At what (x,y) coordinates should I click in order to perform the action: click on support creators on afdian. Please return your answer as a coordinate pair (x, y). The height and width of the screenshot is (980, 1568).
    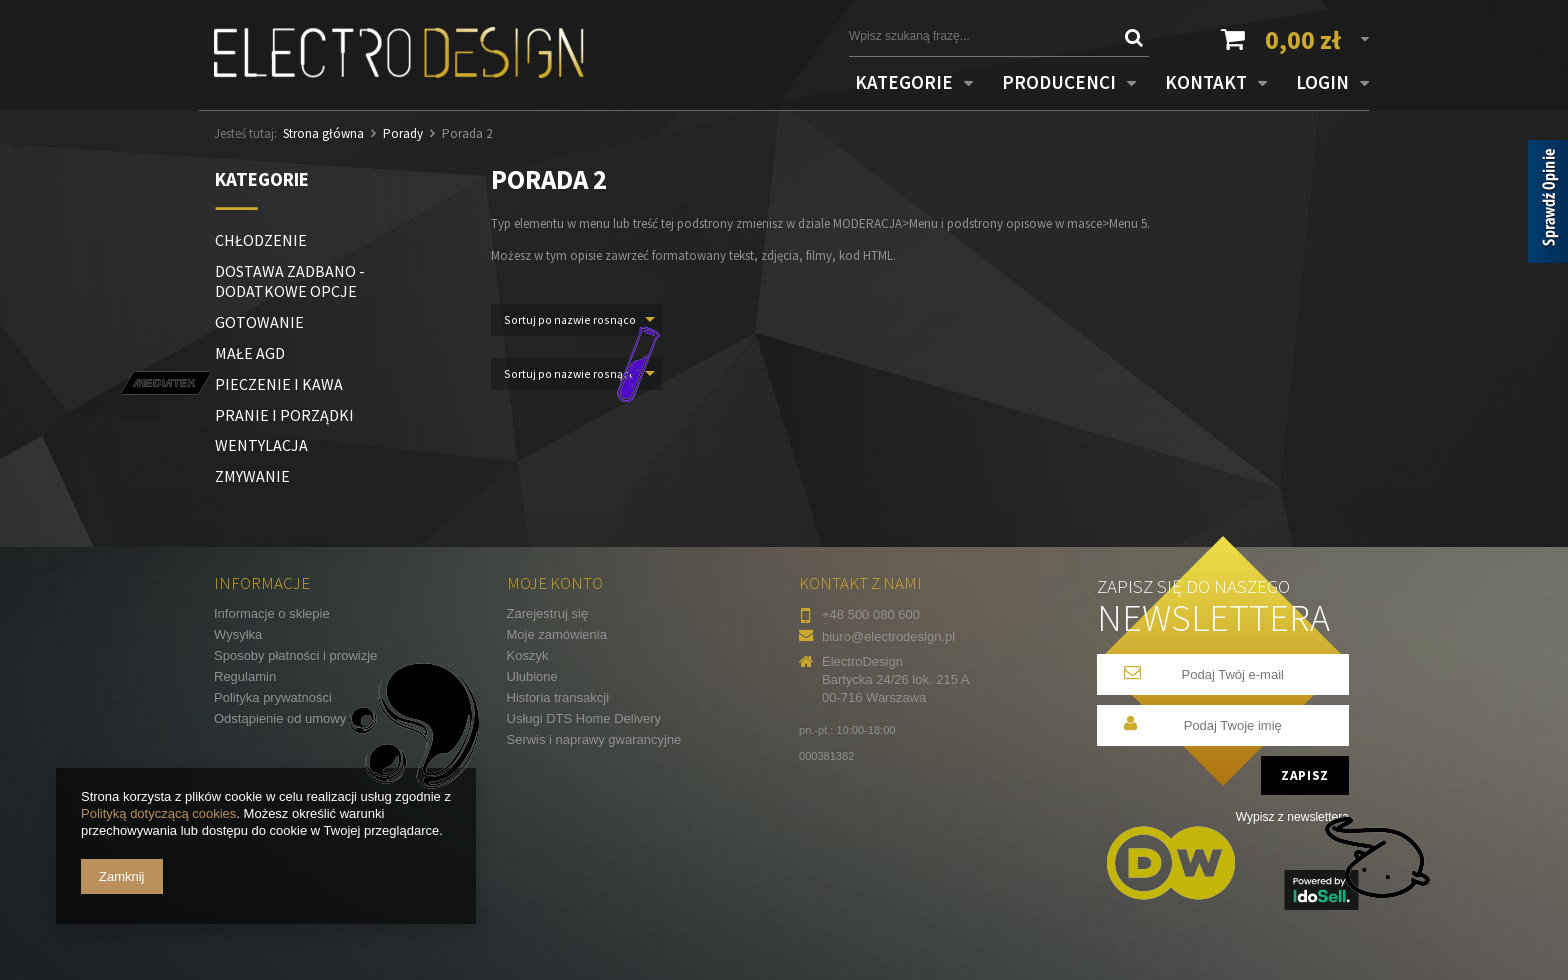
    Looking at the image, I should click on (1377, 857).